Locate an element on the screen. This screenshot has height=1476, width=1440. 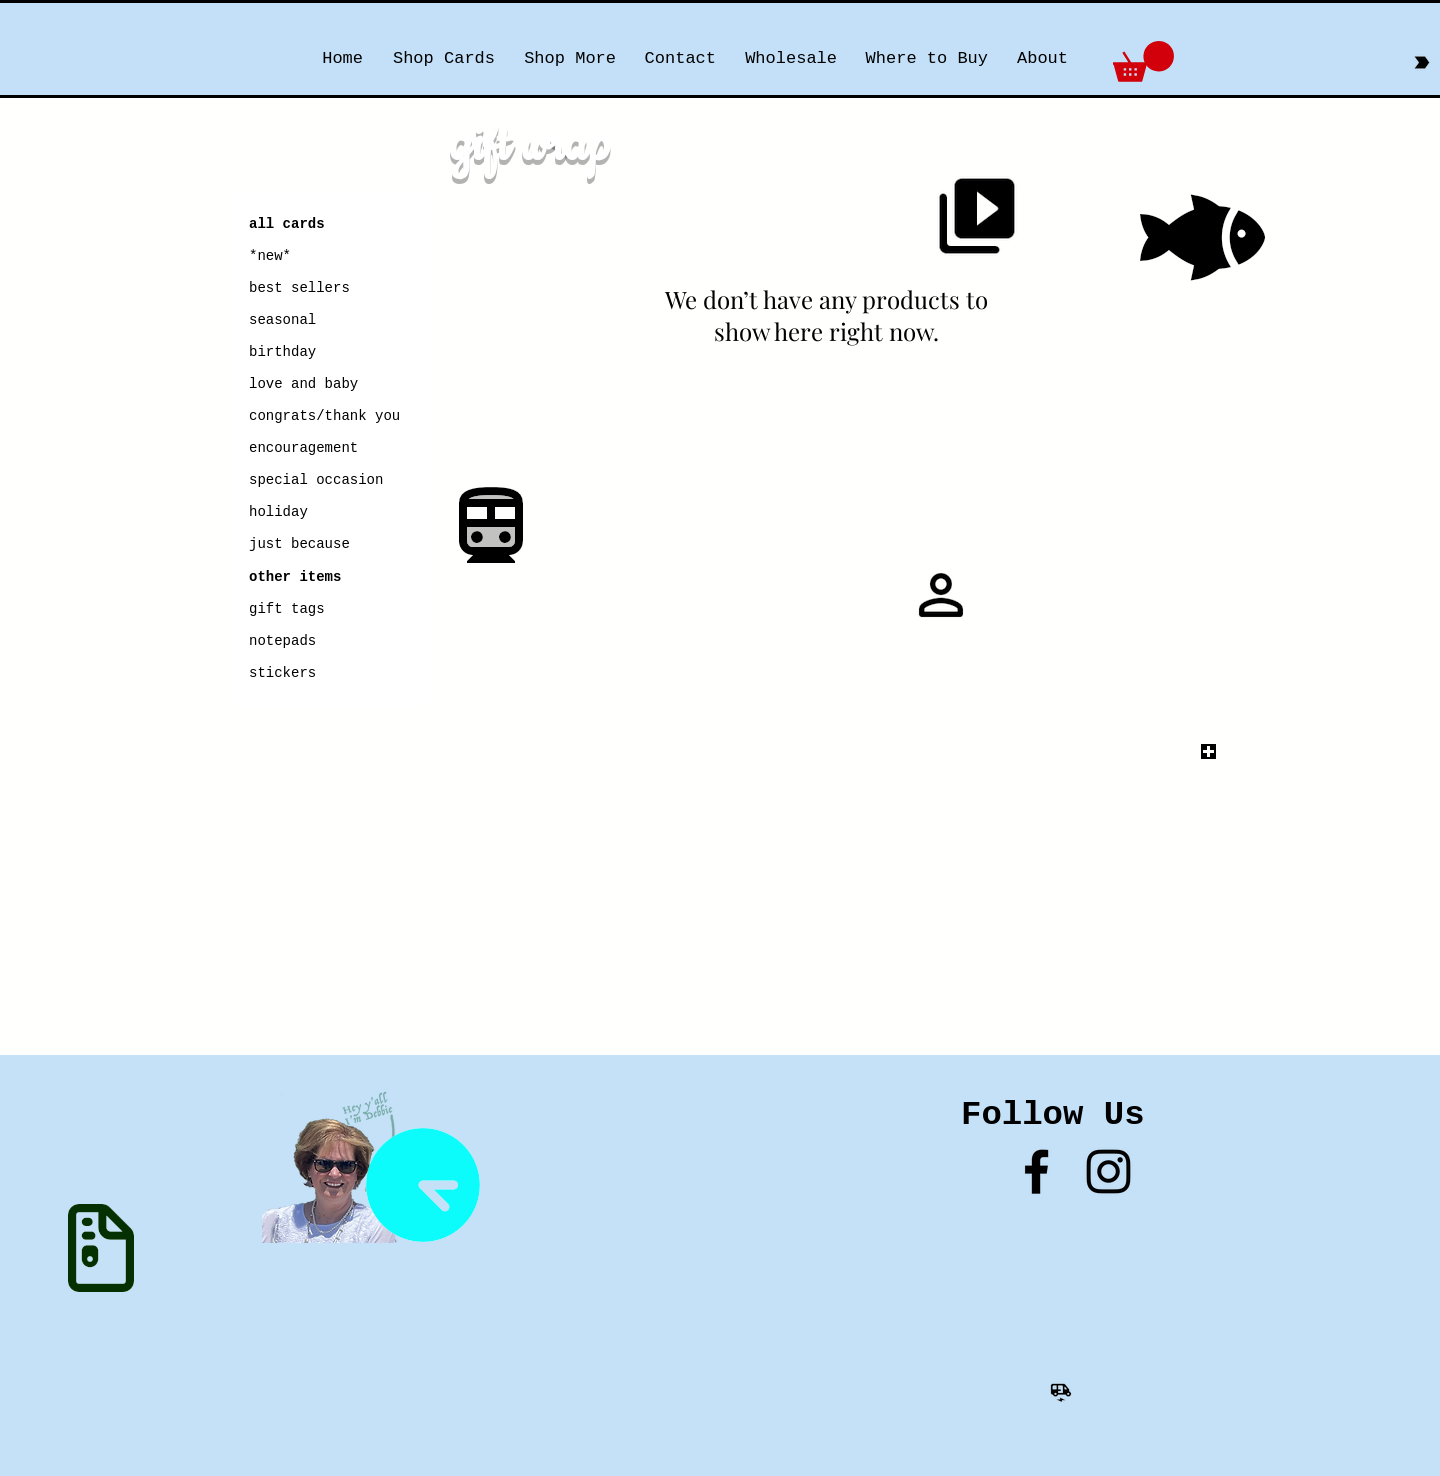
find nearby hospitals or medical facilities is located at coordinates (1208, 751).